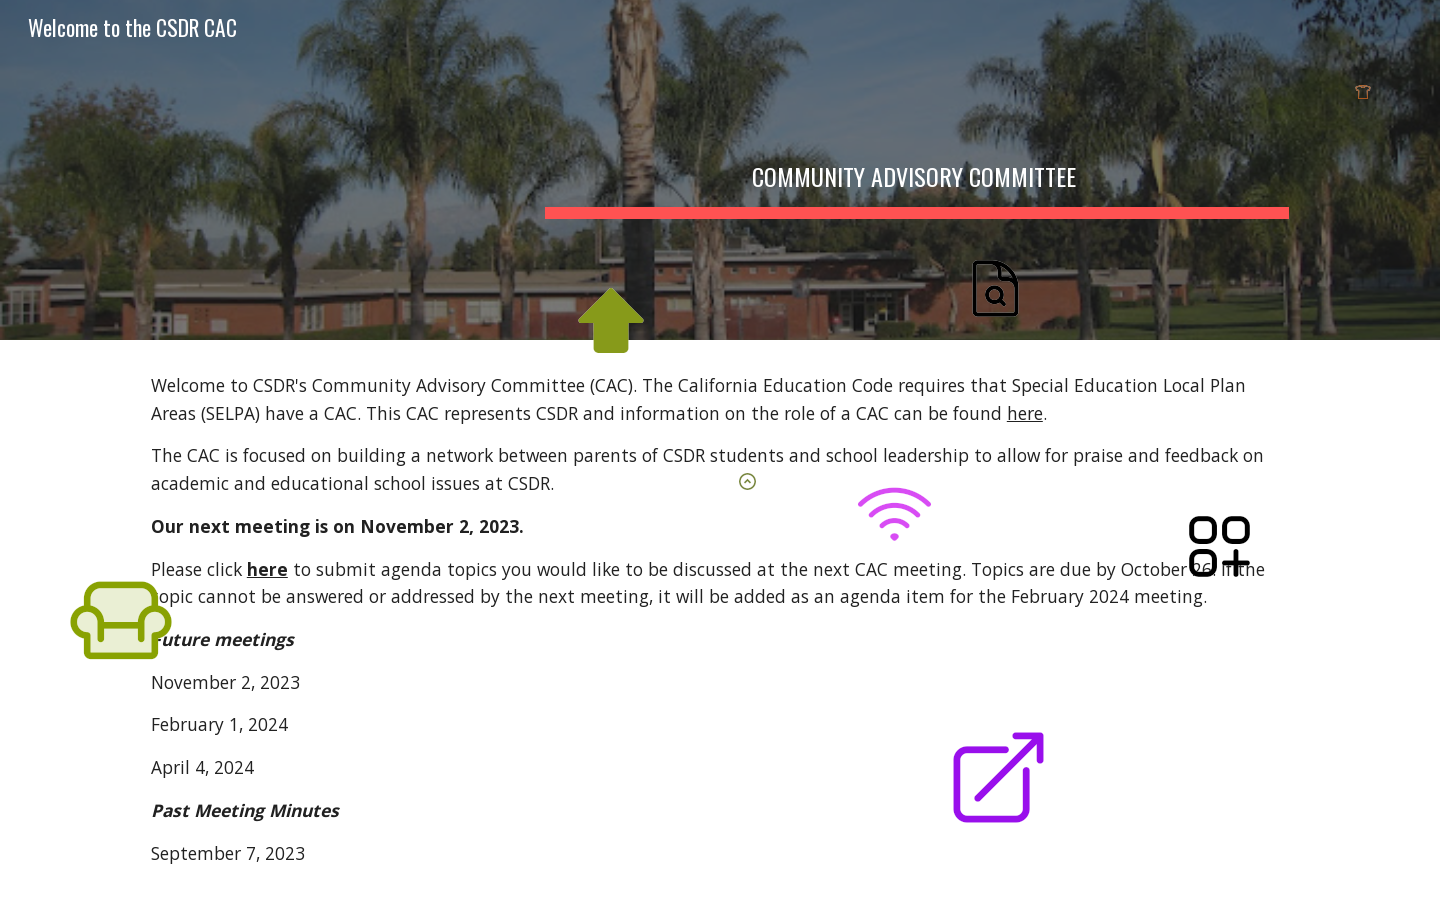 This screenshot has height=917, width=1440. Describe the element at coordinates (611, 323) in the screenshot. I see `upload a file or content` at that location.